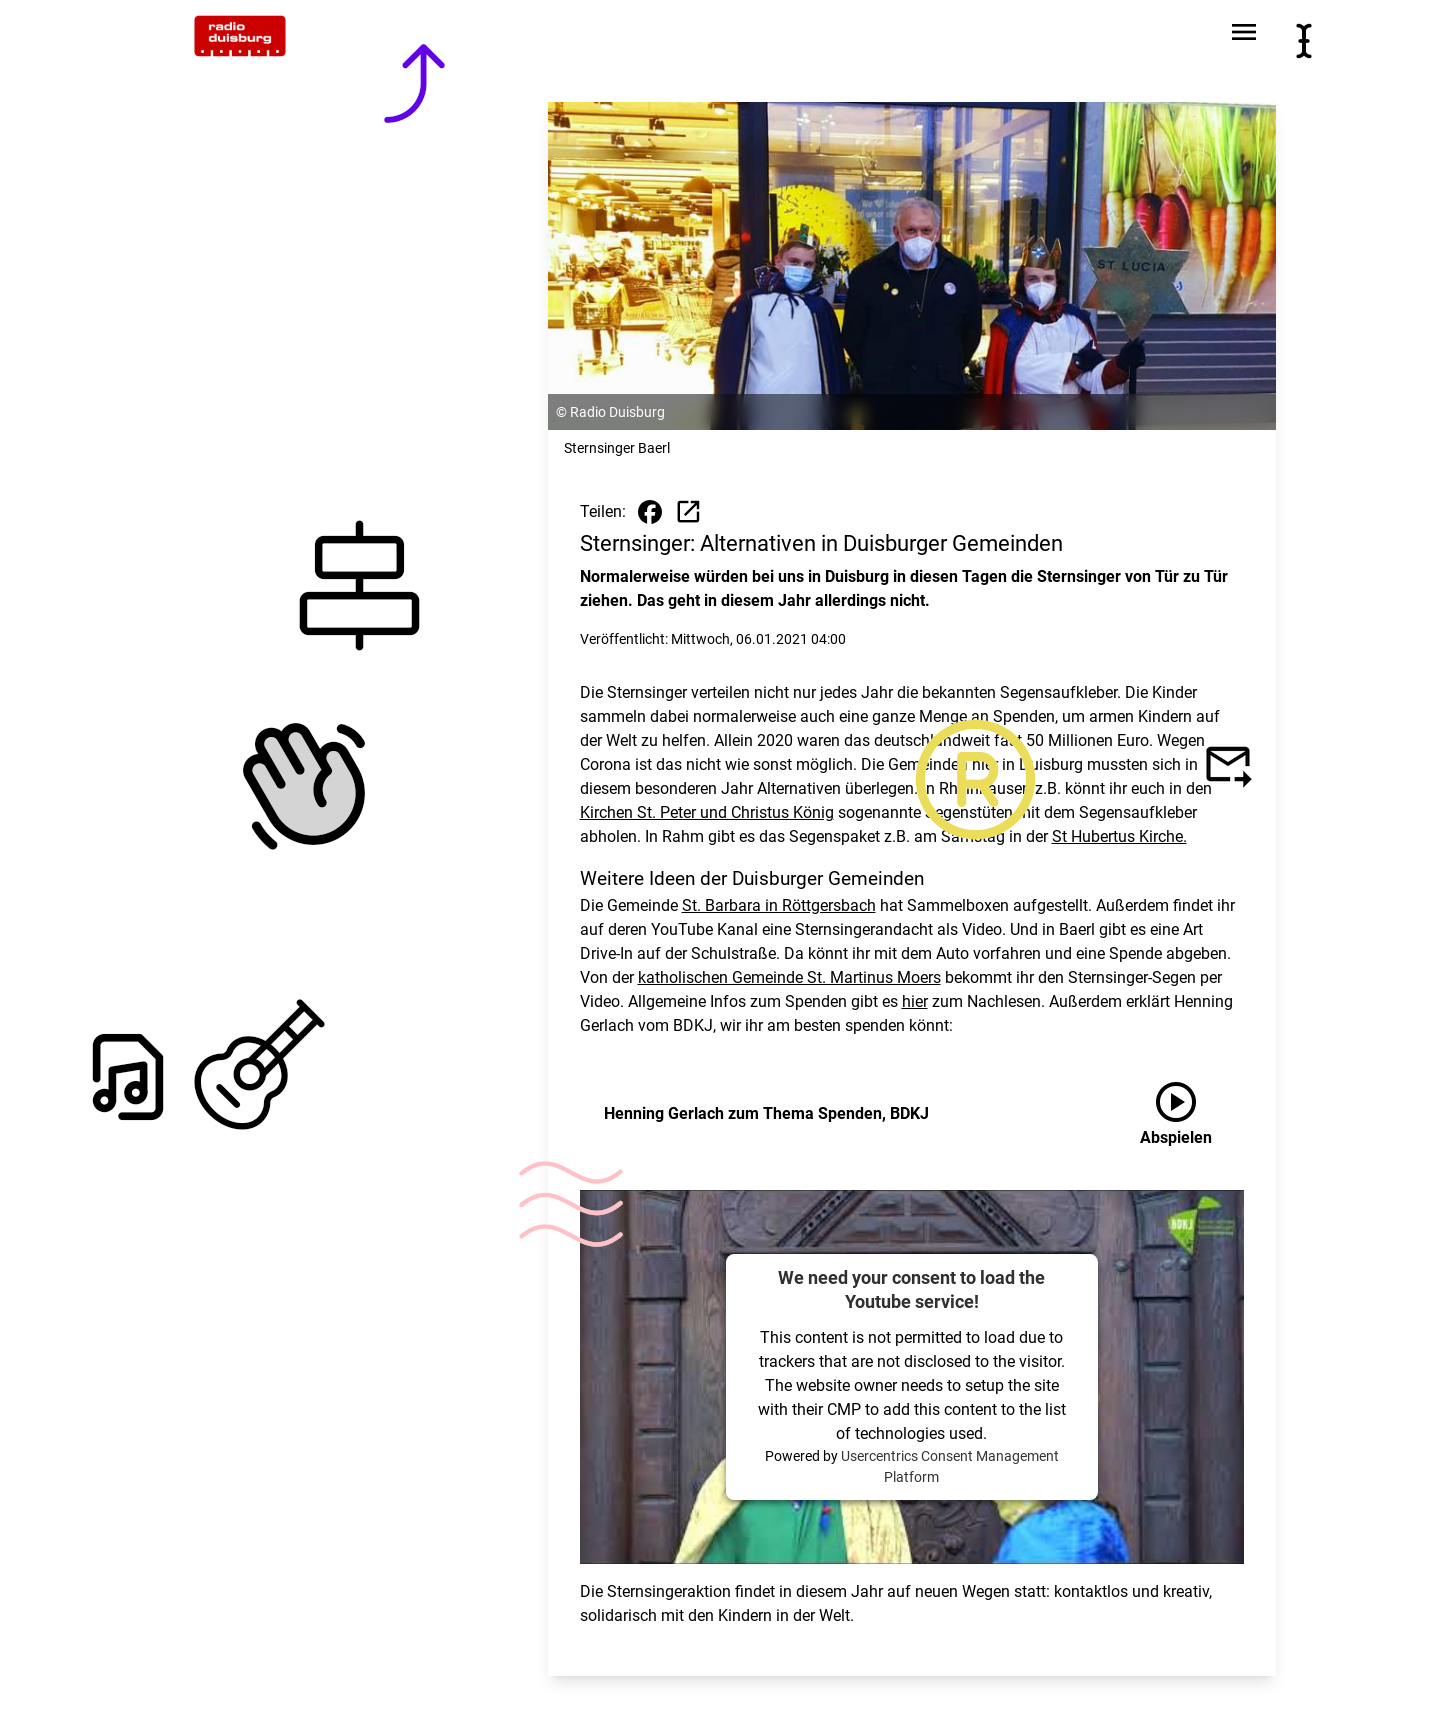  I want to click on indicates water or aquatic features, so click(571, 1204).